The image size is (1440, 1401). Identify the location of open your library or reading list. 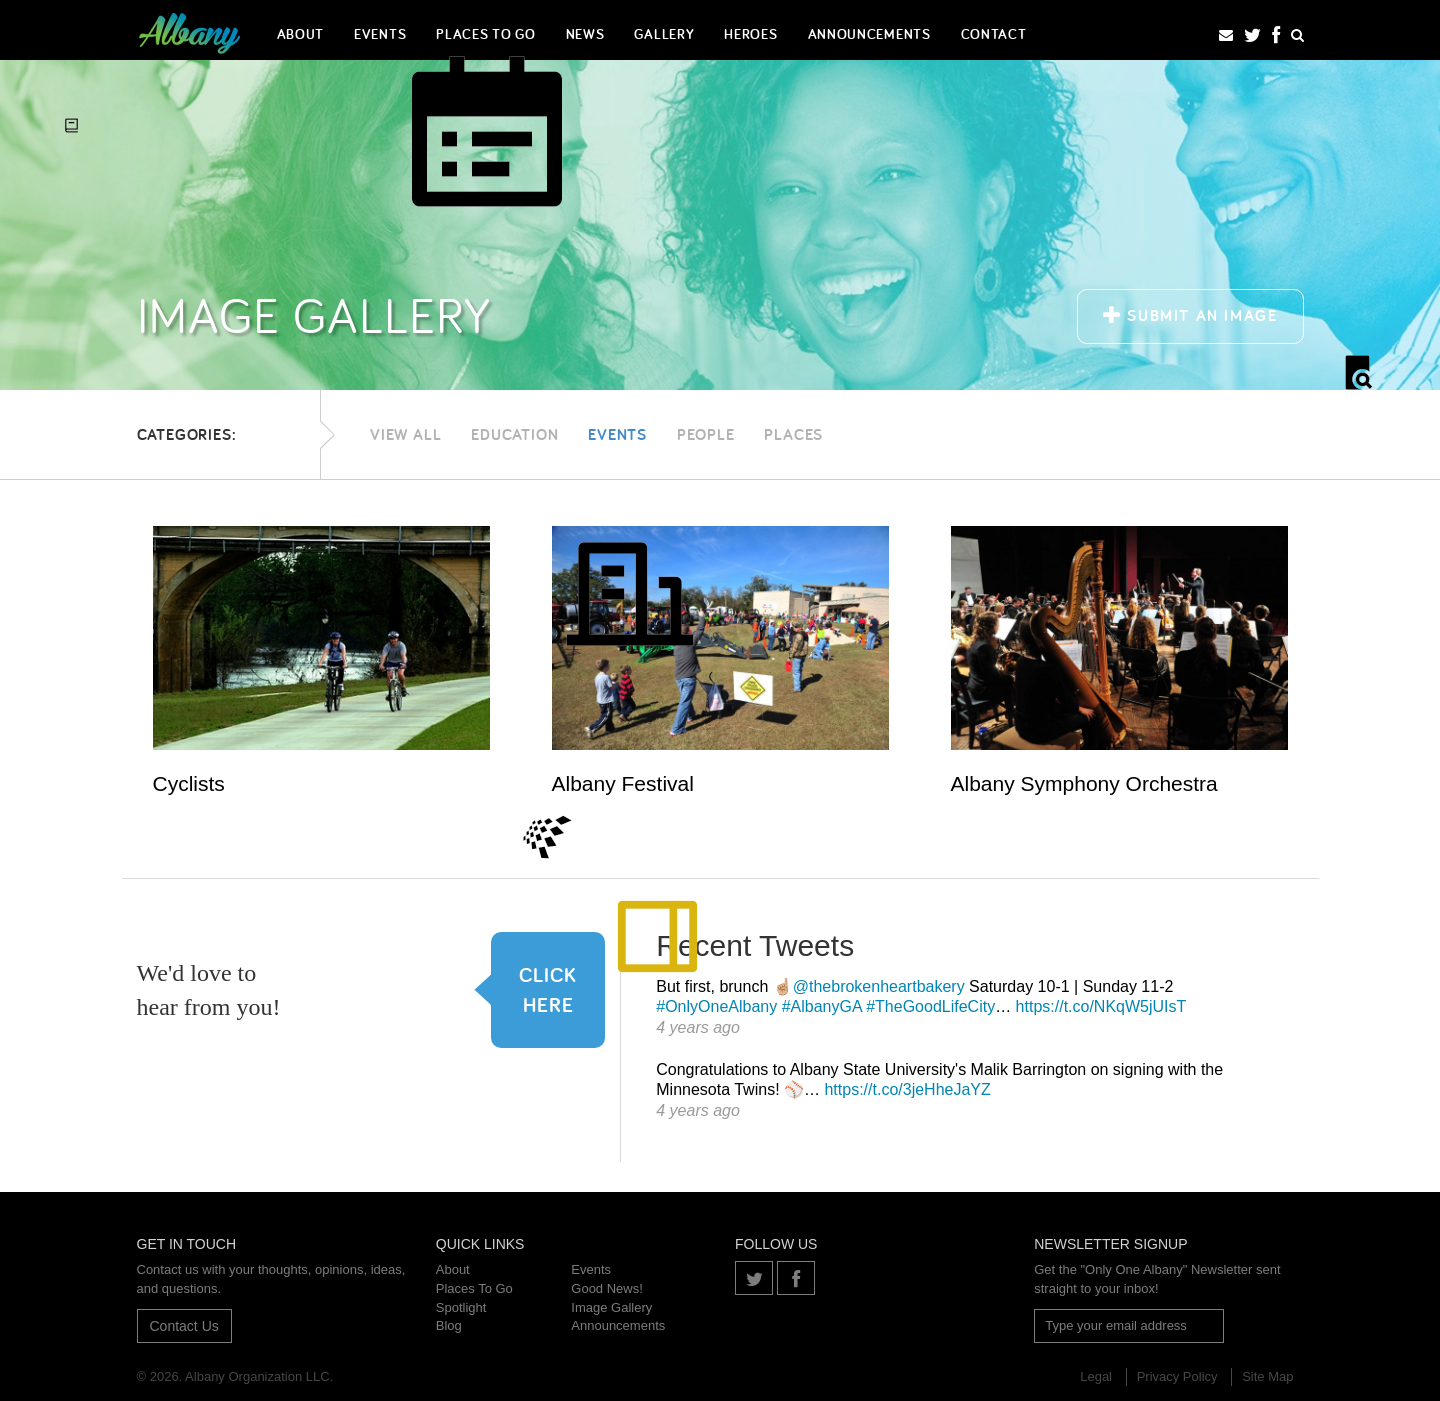
(71, 125).